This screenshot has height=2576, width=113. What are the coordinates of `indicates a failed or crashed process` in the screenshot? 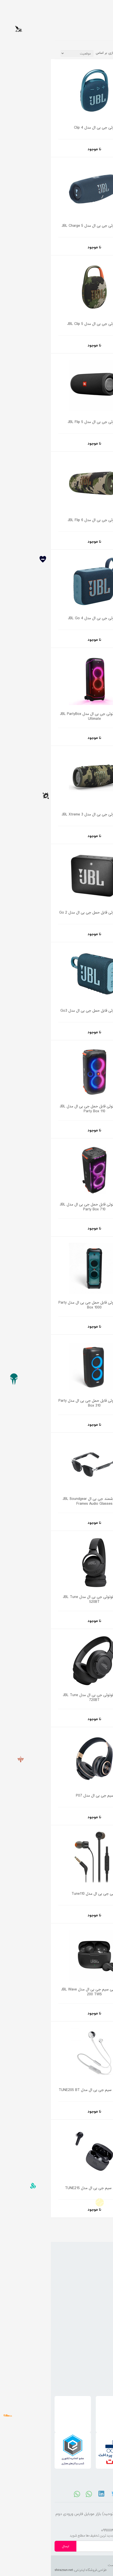 It's located at (19, 28).